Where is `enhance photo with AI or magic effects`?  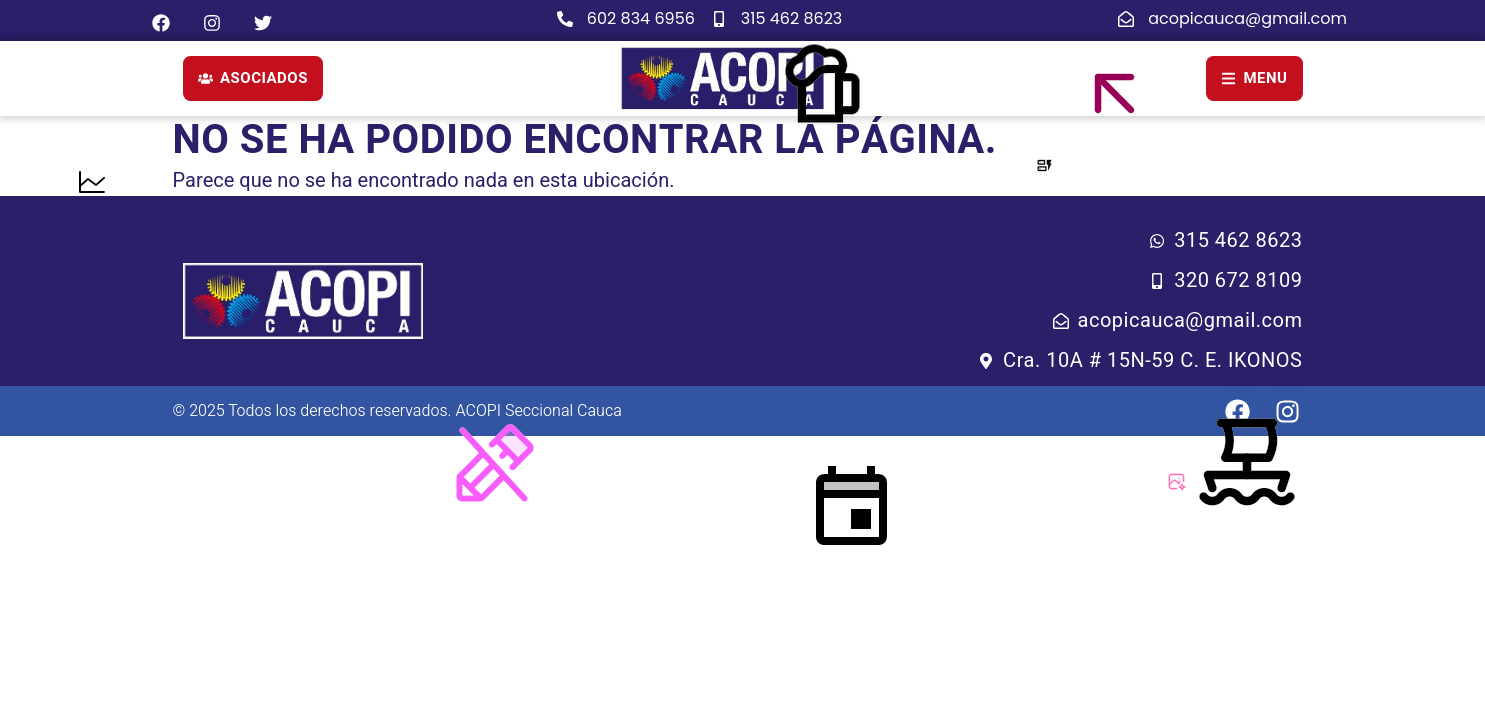 enhance photo with AI or magic effects is located at coordinates (1176, 481).